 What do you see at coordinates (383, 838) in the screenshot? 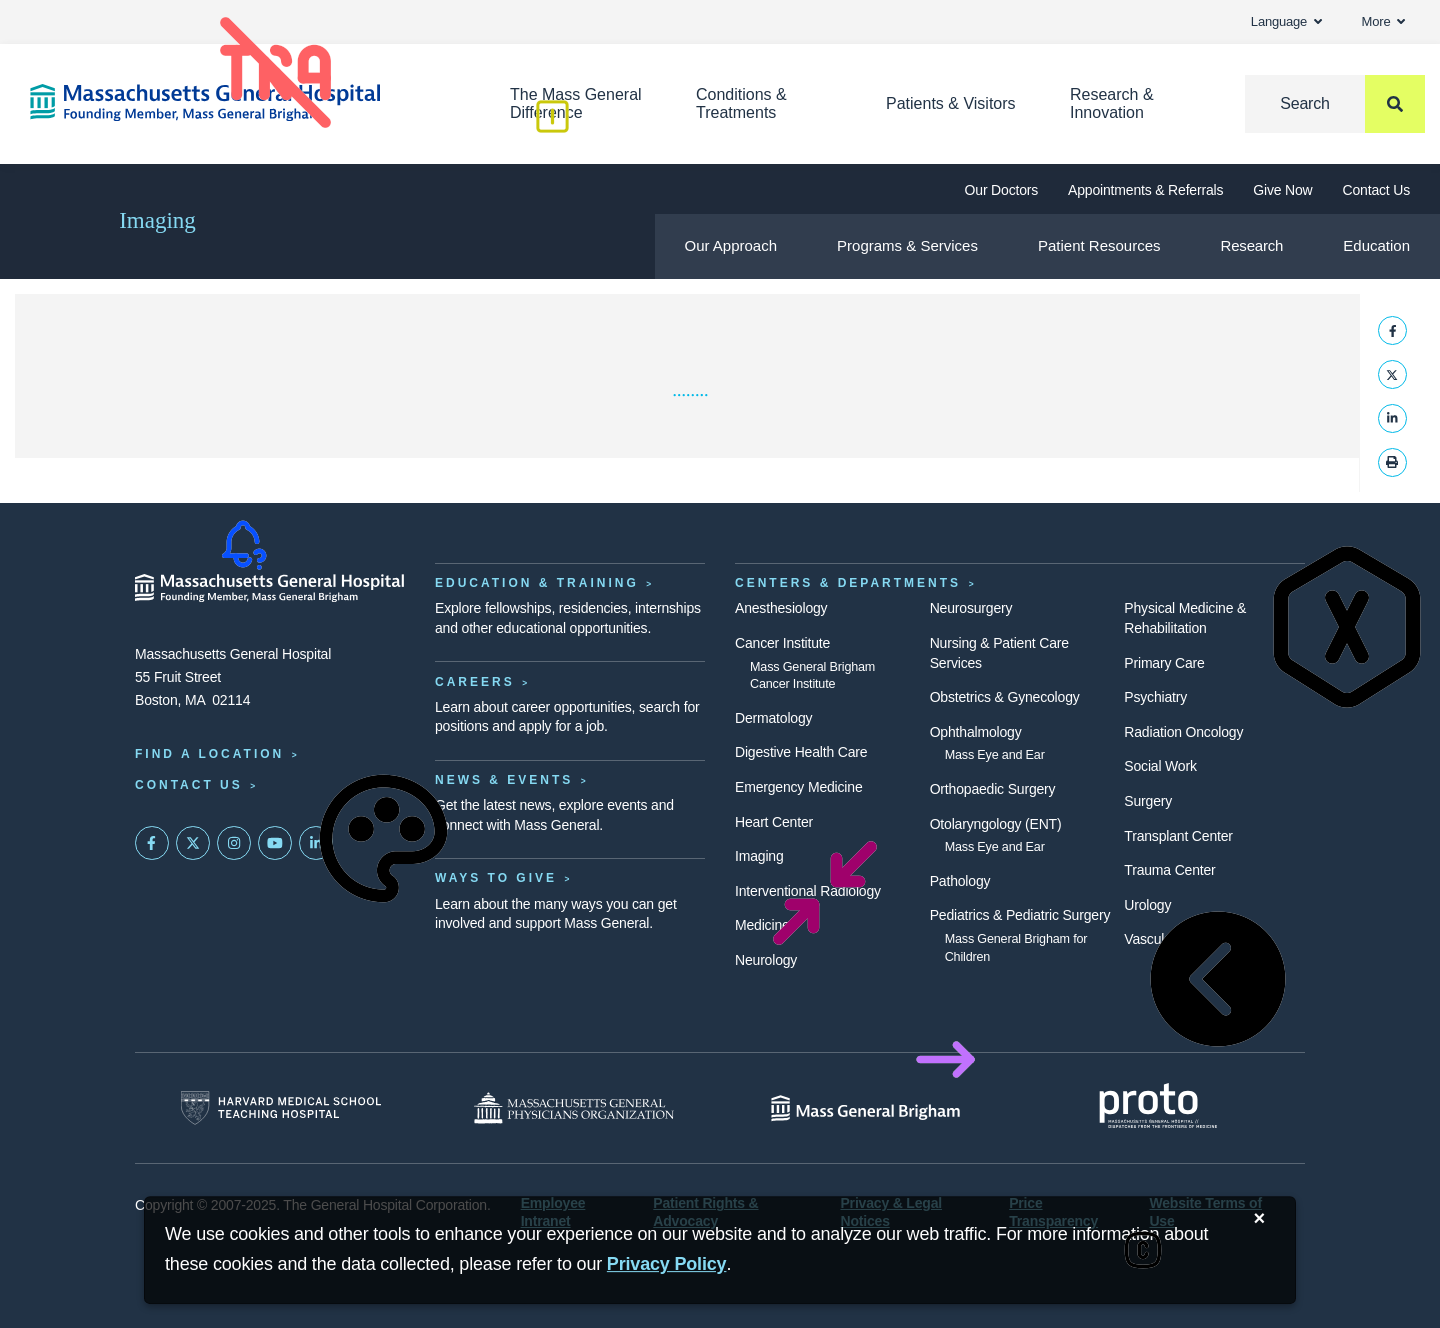
I see `customize theme or color settings` at bounding box center [383, 838].